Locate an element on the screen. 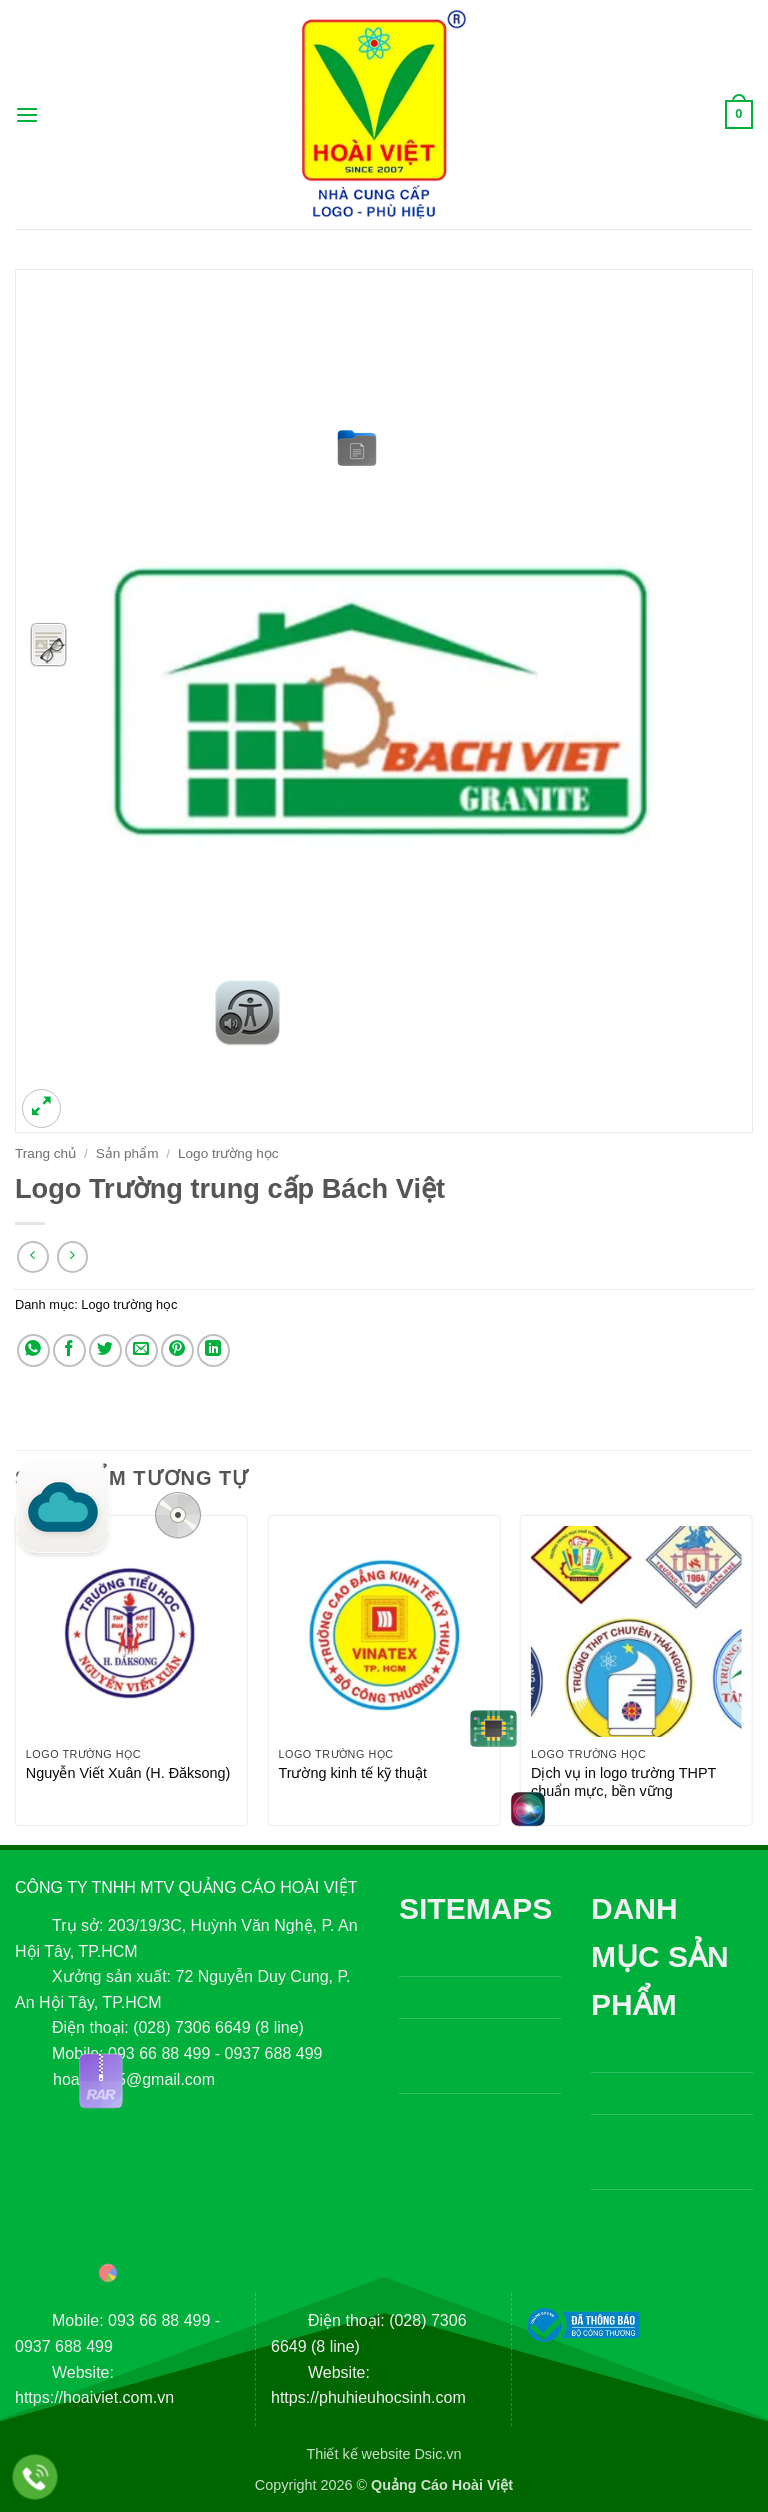 The width and height of the screenshot is (768, 2512). a compressed RAR archive file is located at coordinates (101, 2081).